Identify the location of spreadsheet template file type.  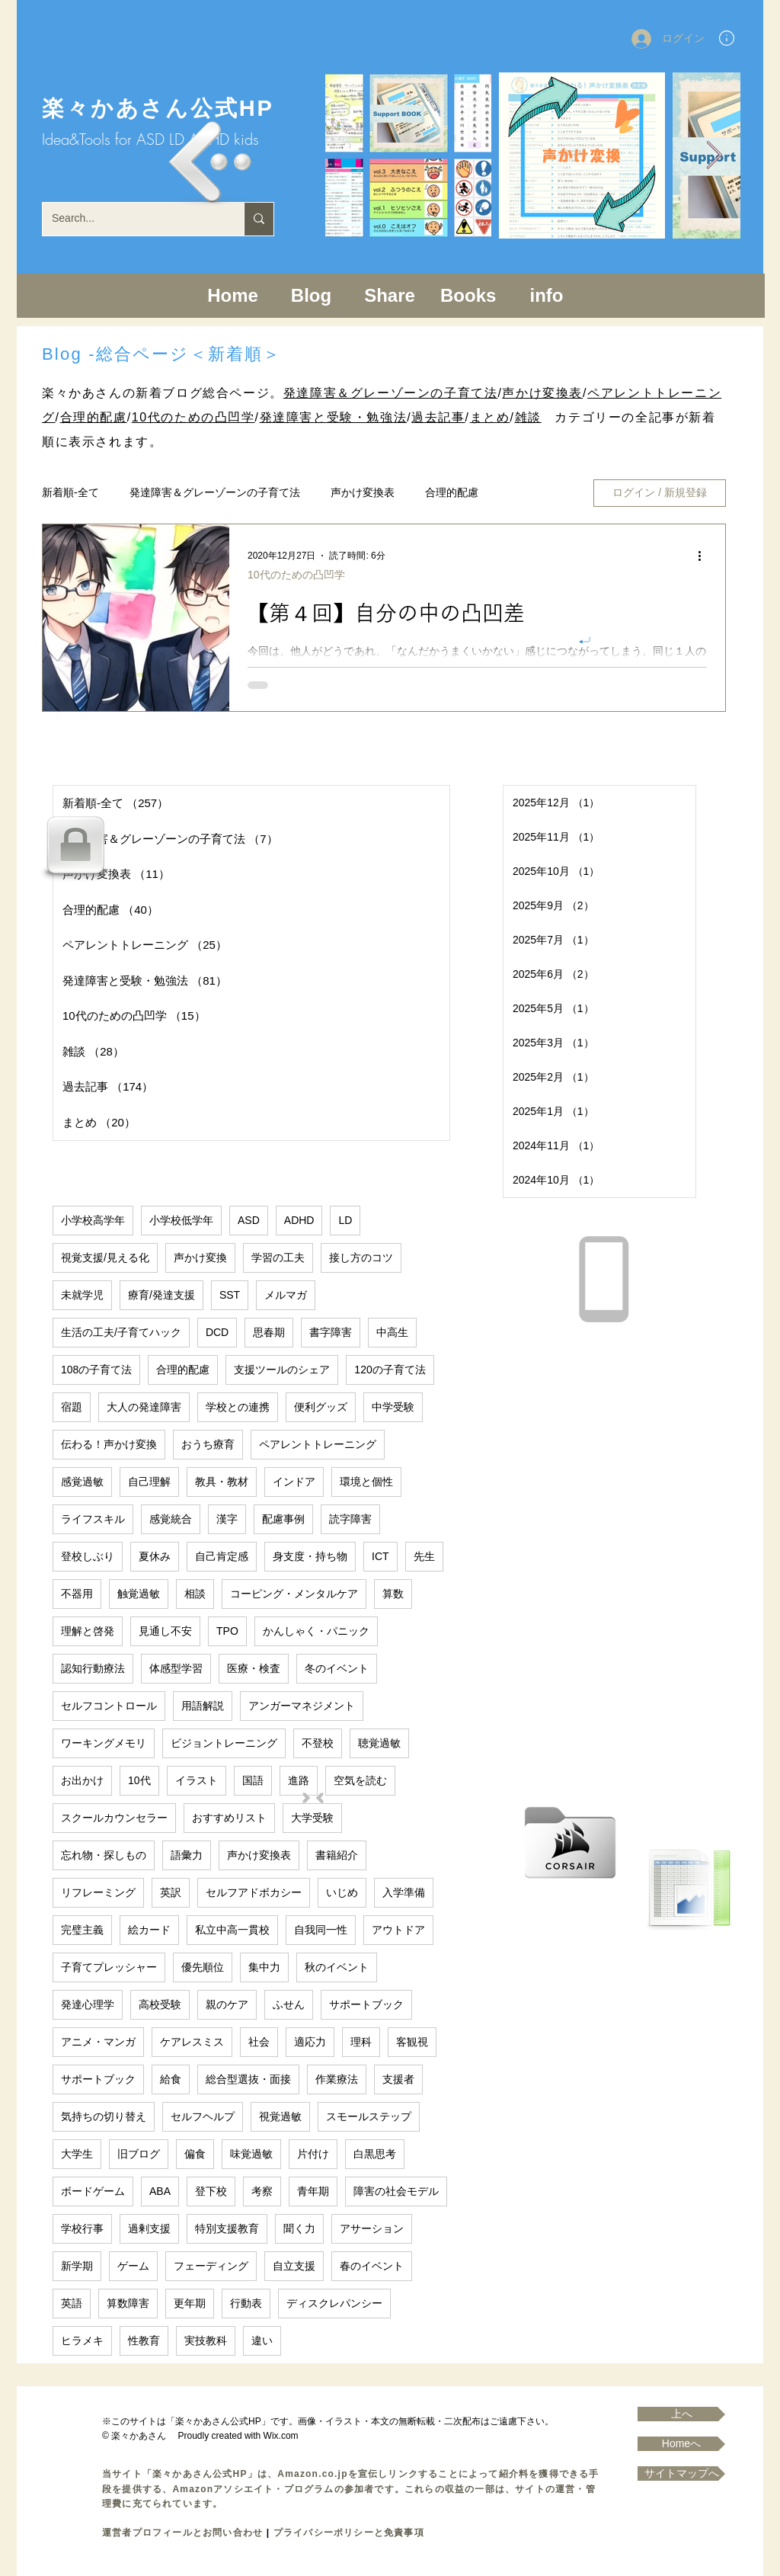
(689, 1888).